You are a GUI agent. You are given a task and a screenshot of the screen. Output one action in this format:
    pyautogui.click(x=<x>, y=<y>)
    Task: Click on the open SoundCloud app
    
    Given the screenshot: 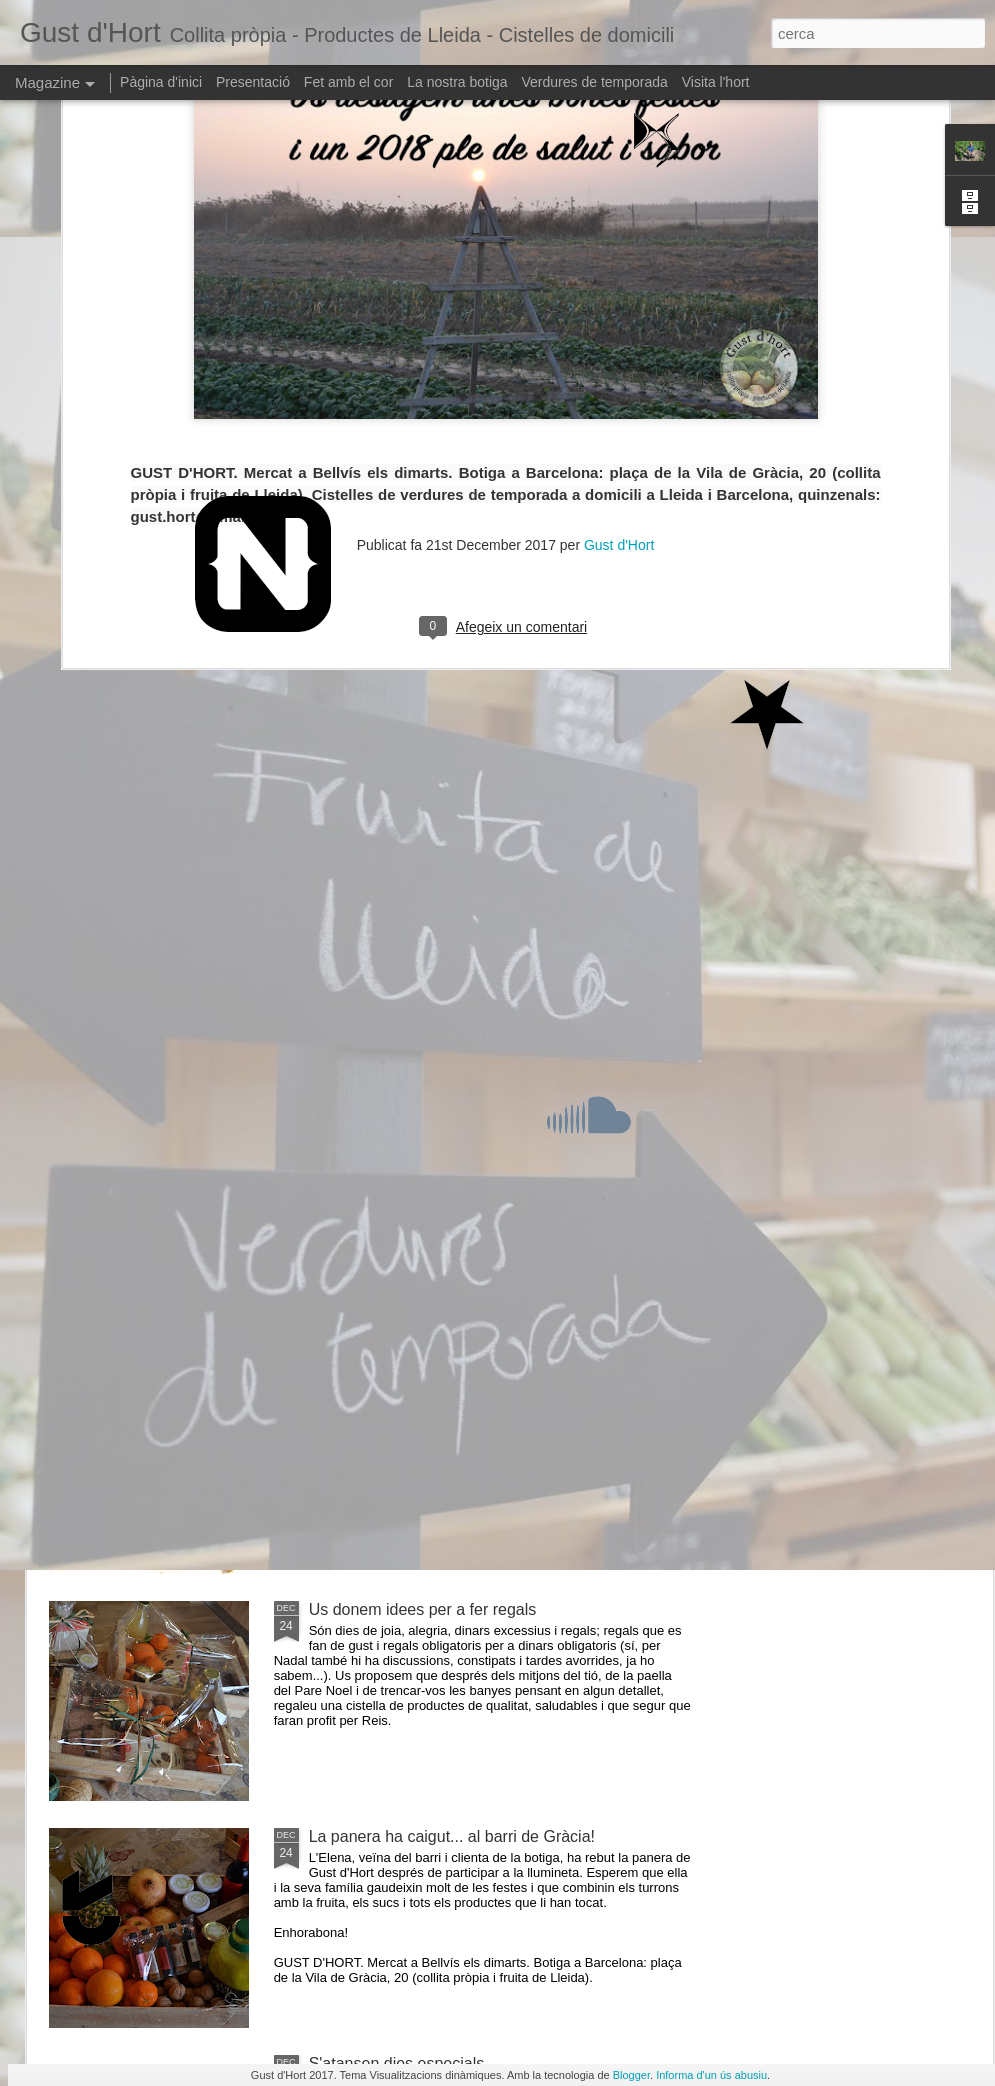 What is the action you would take?
    pyautogui.click(x=589, y=1115)
    